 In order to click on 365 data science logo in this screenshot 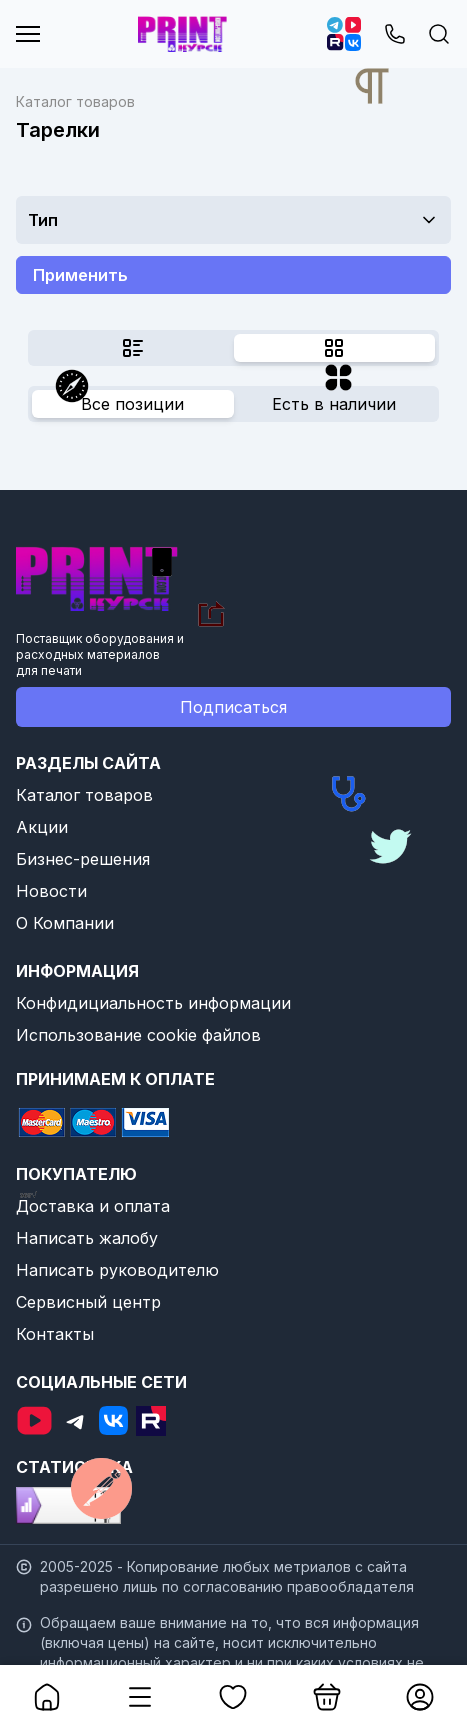, I will do `click(28, 1194)`.